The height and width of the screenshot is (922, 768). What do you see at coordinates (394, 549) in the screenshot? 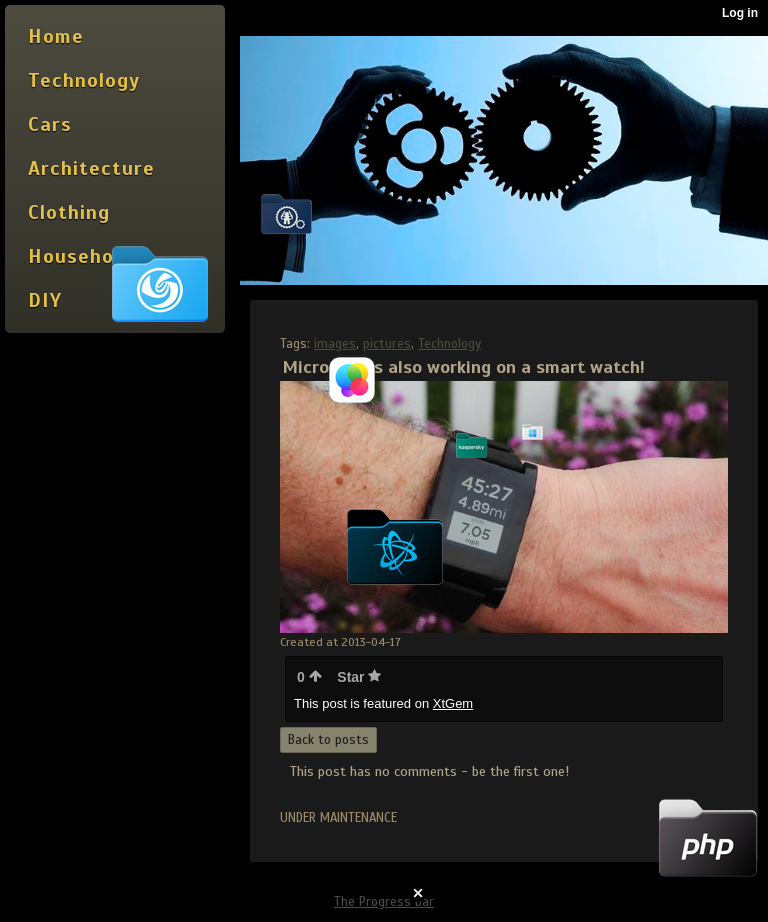
I see `open your Battle.net games folder` at bounding box center [394, 549].